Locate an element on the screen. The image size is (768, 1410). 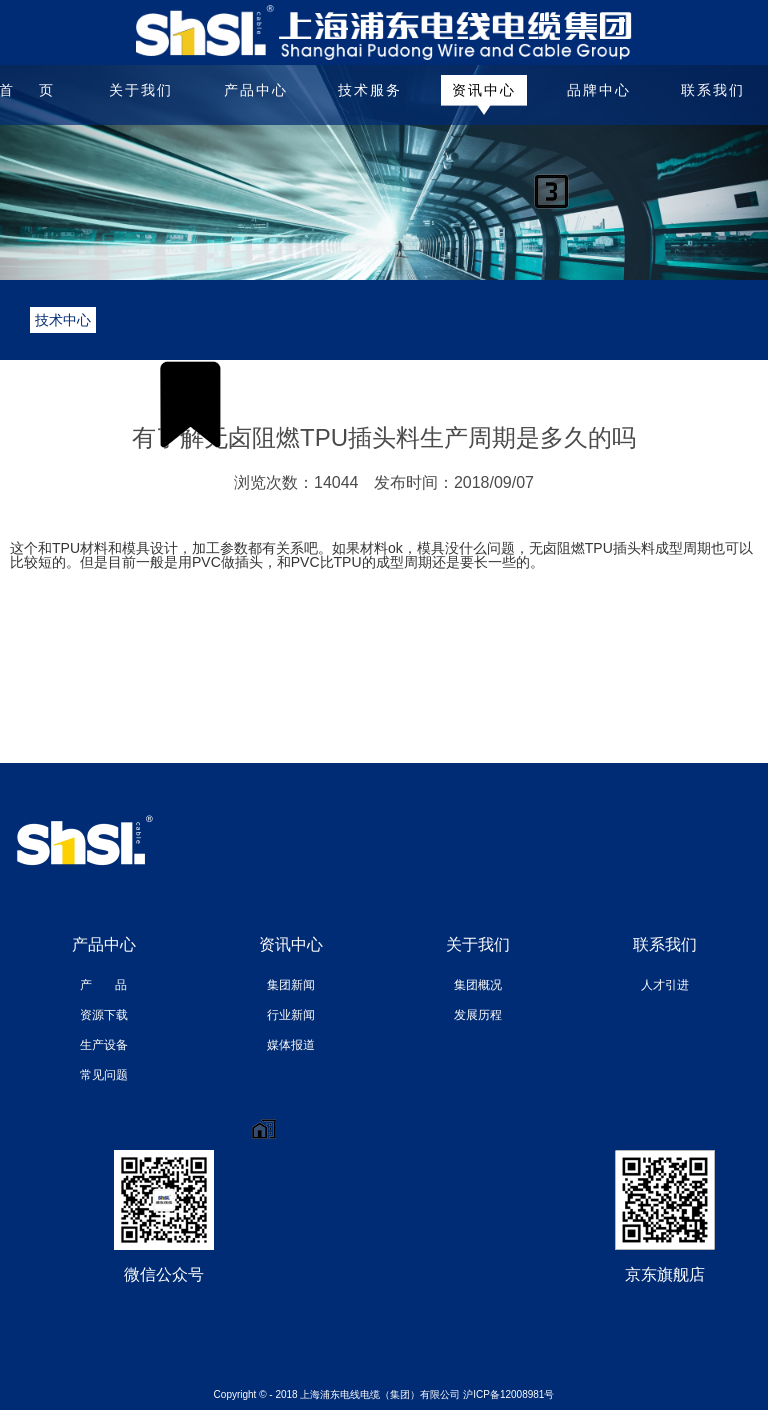
switch between home and office work modes is located at coordinates (264, 1129).